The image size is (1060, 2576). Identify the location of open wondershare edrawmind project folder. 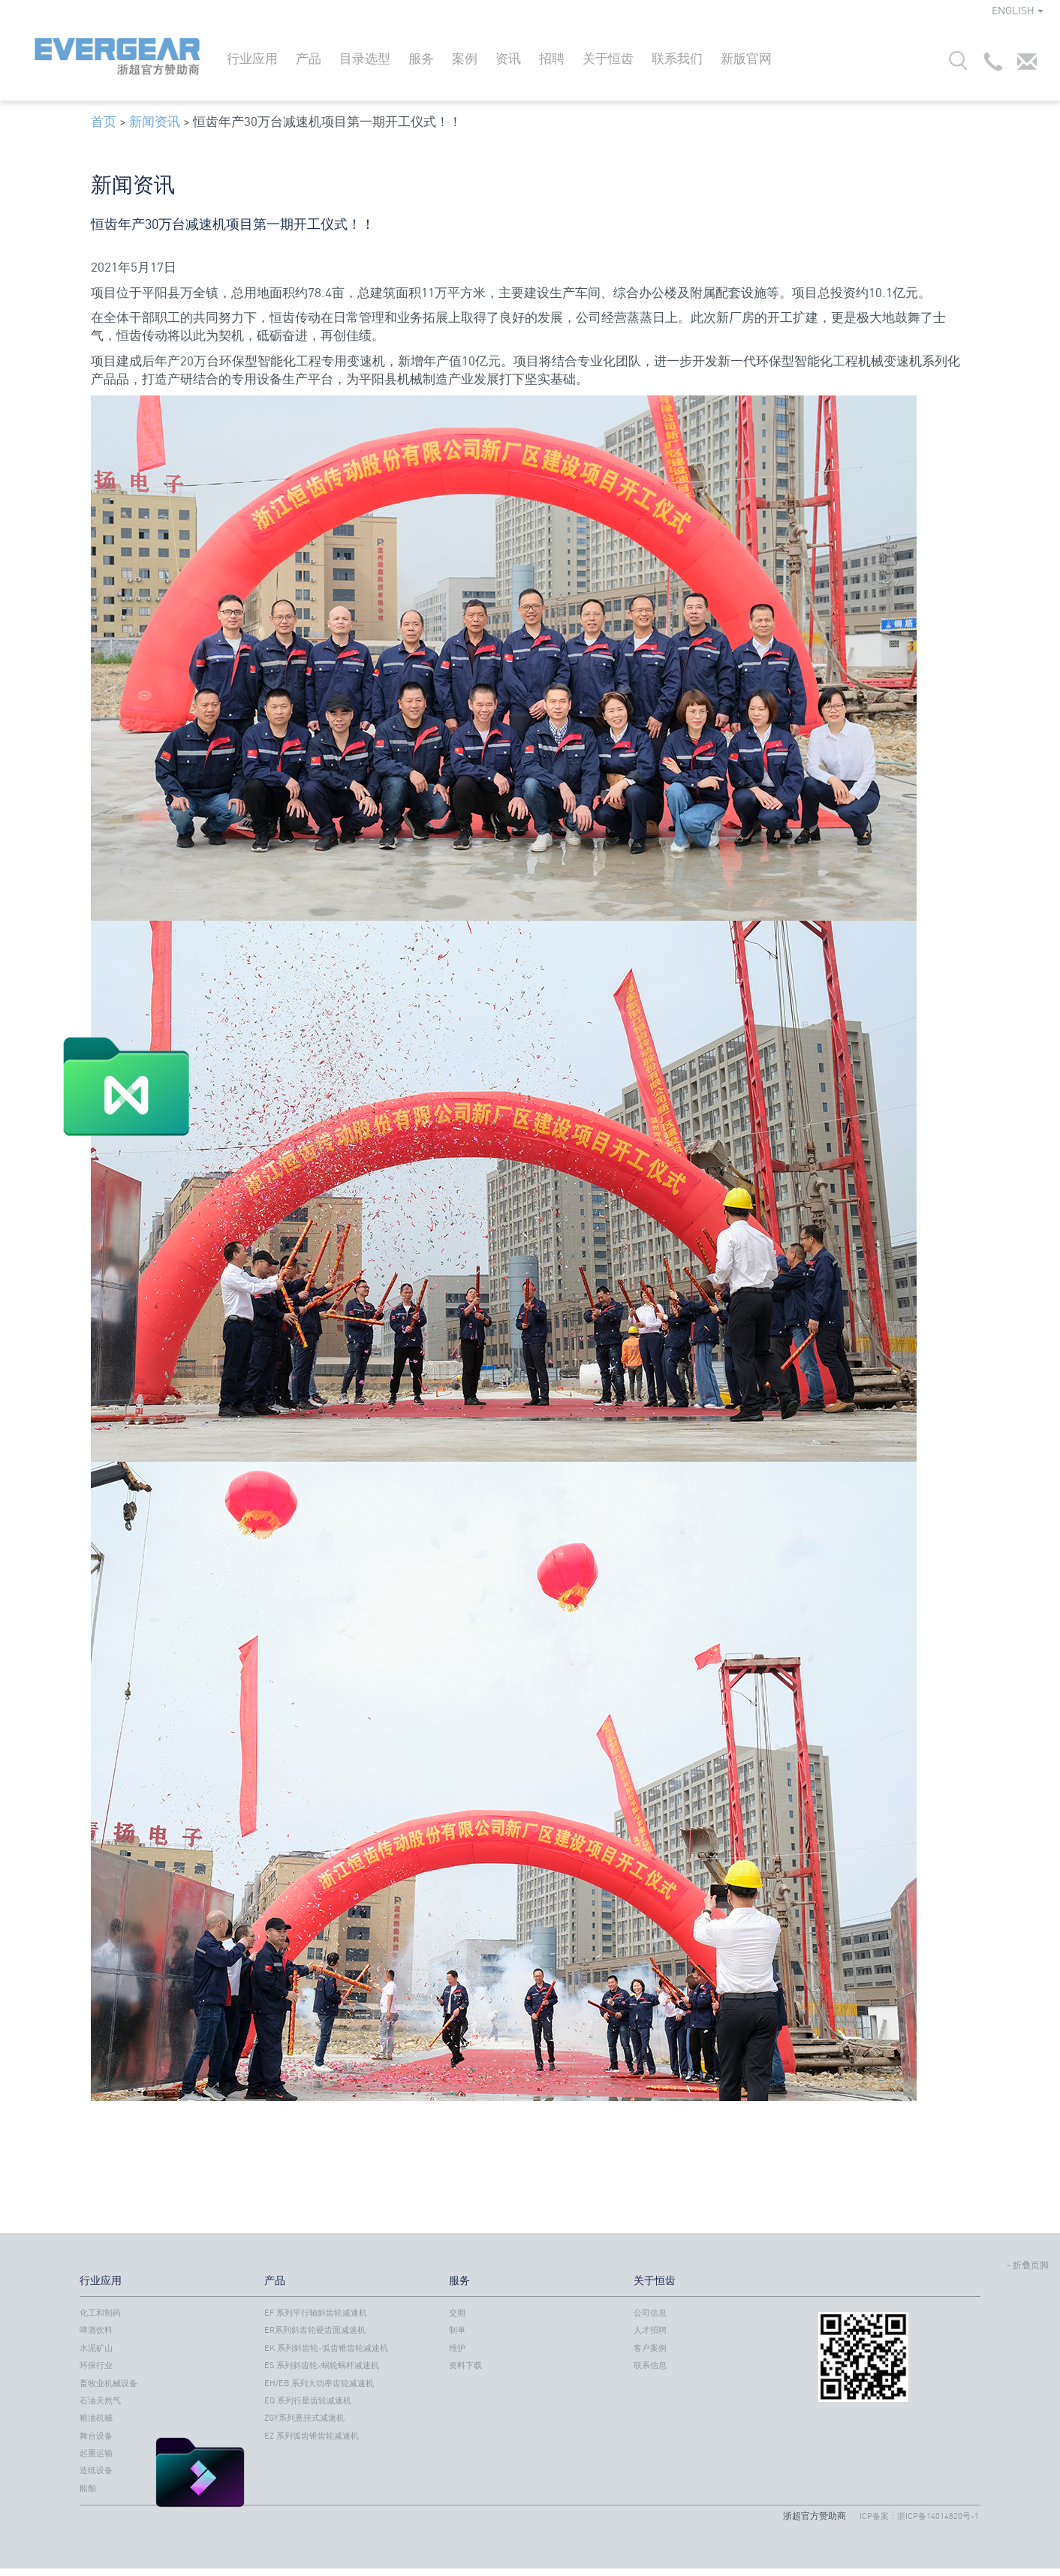
(125, 1090).